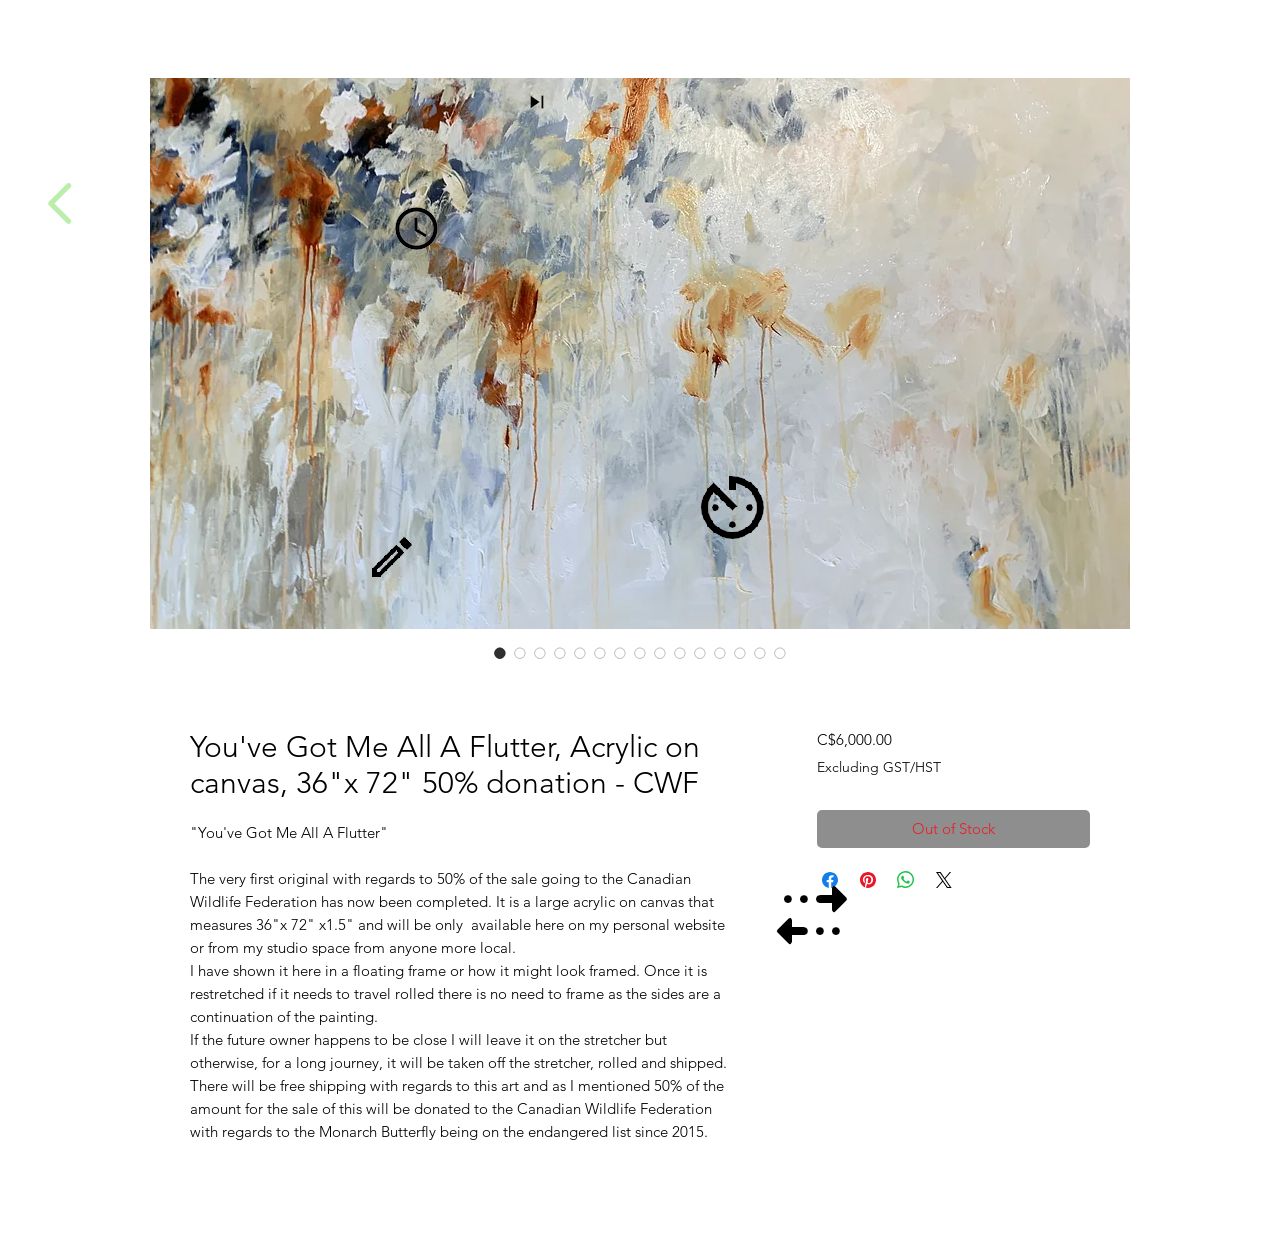 Image resolution: width=1280 pixels, height=1260 pixels. What do you see at coordinates (537, 102) in the screenshot?
I see `skip to the next track or media item` at bounding box center [537, 102].